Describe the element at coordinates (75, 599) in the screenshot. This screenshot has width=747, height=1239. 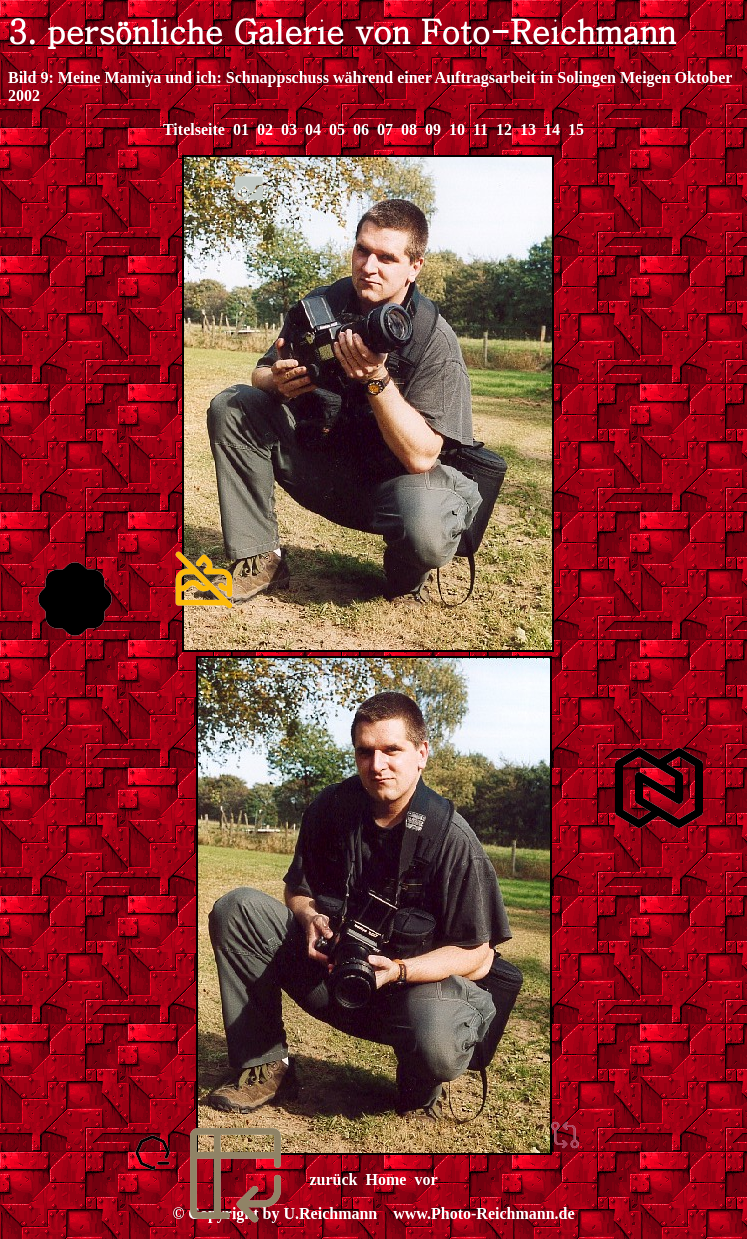
I see `indicates an achievement or award badge` at that location.